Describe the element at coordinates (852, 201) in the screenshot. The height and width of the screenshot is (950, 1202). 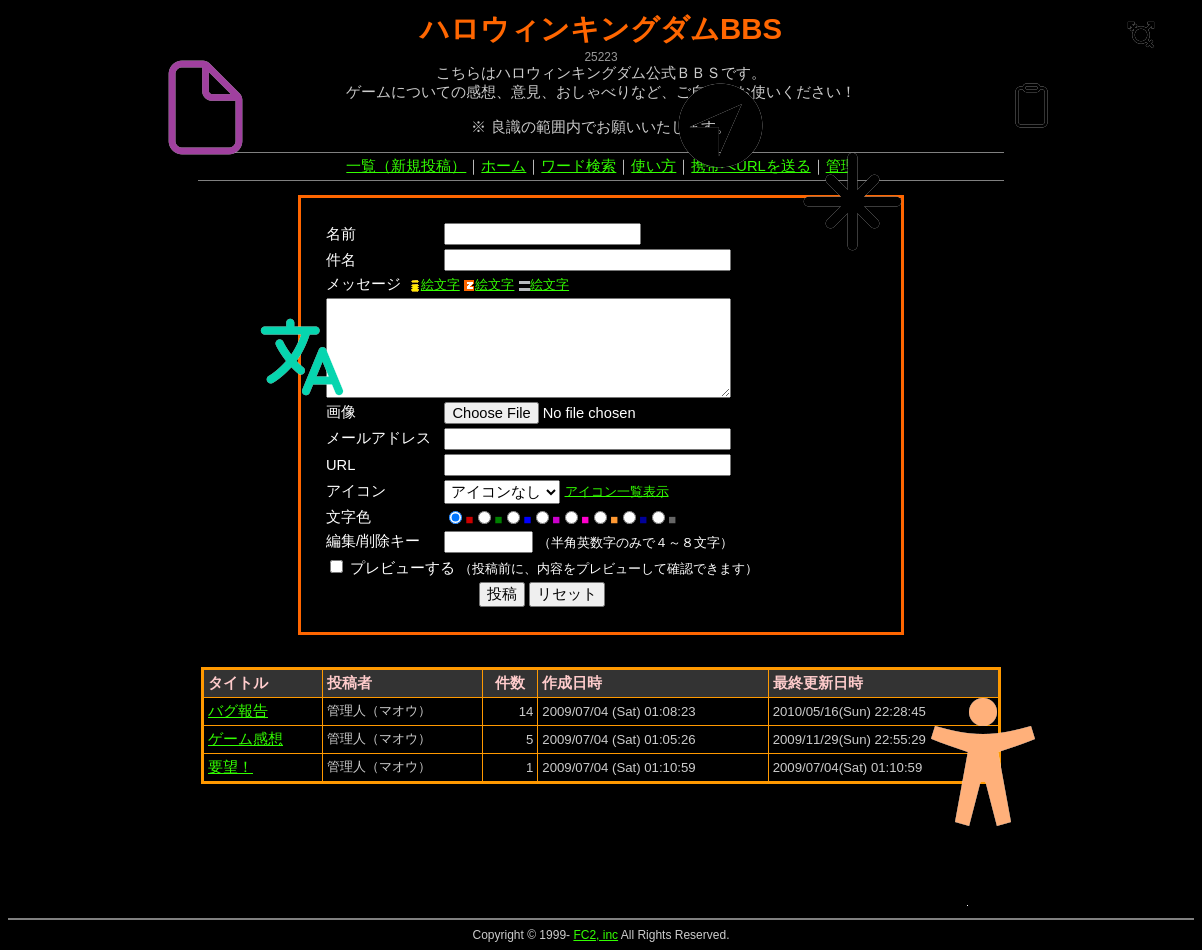
I see `set or view your north star goal` at that location.